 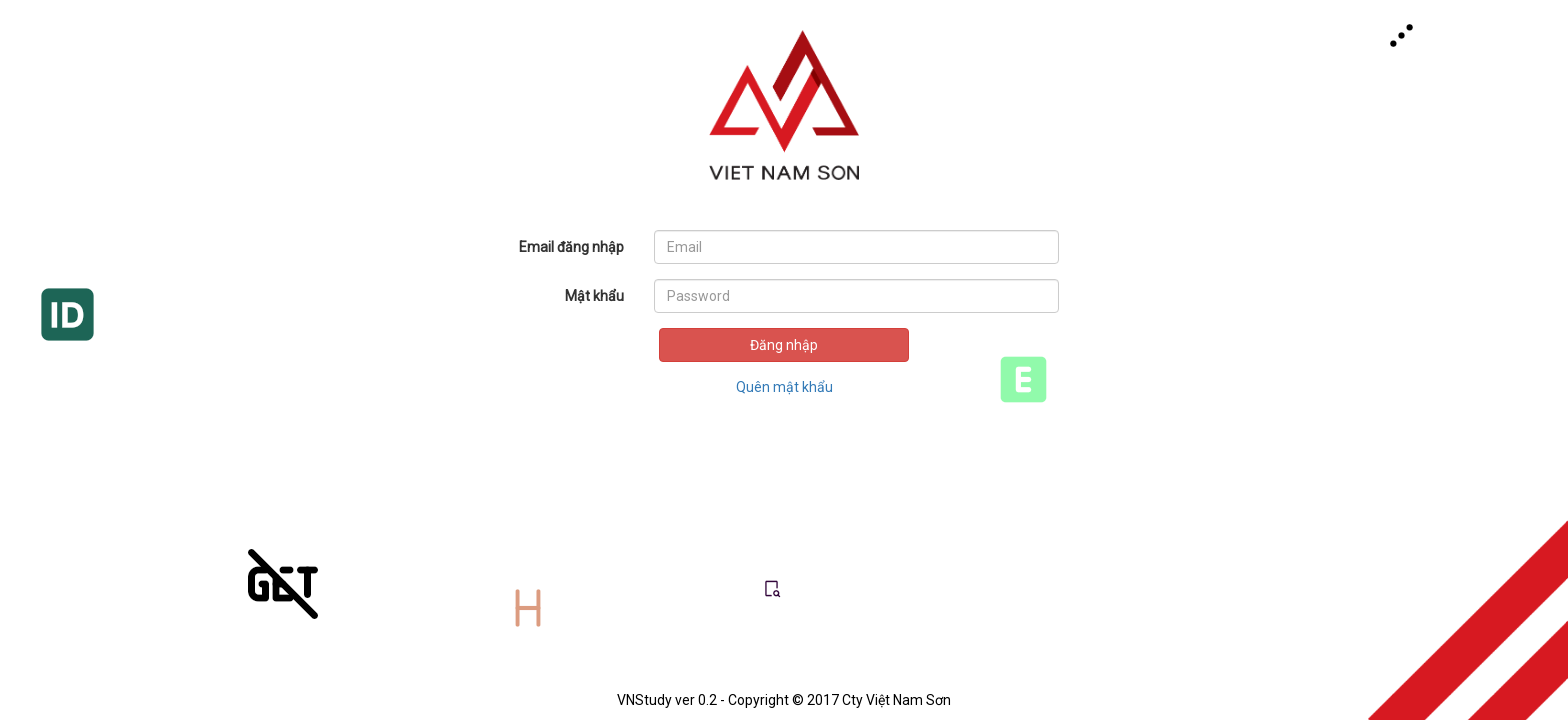 I want to click on indicates http get request is disabled or blocked, so click(x=283, y=584).